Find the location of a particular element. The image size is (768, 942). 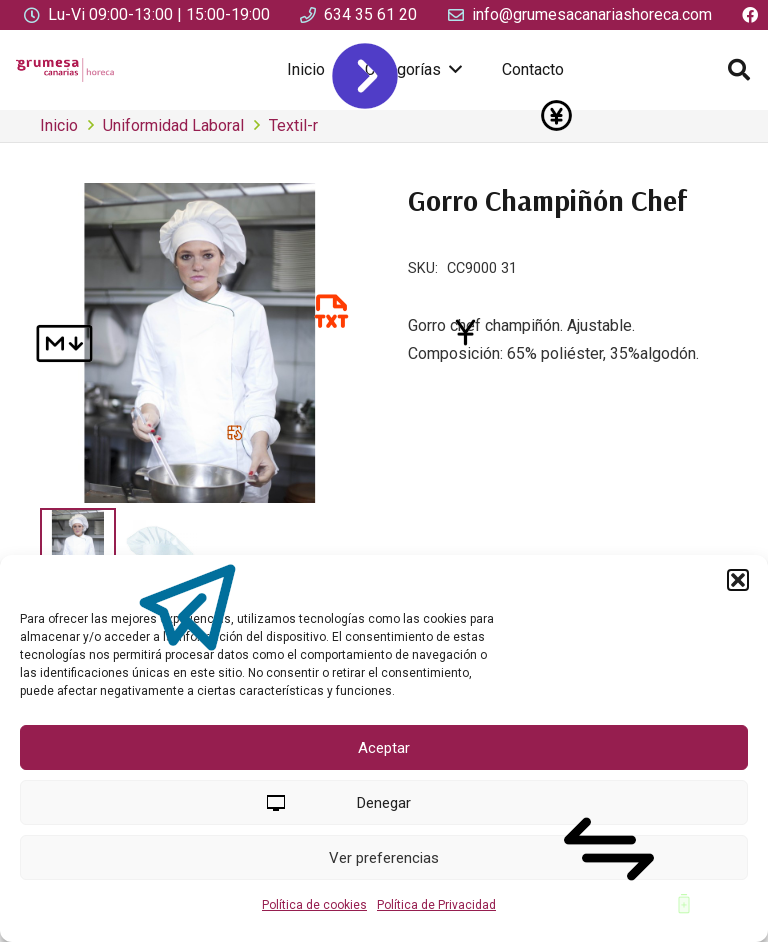

access personal video content is located at coordinates (276, 803).